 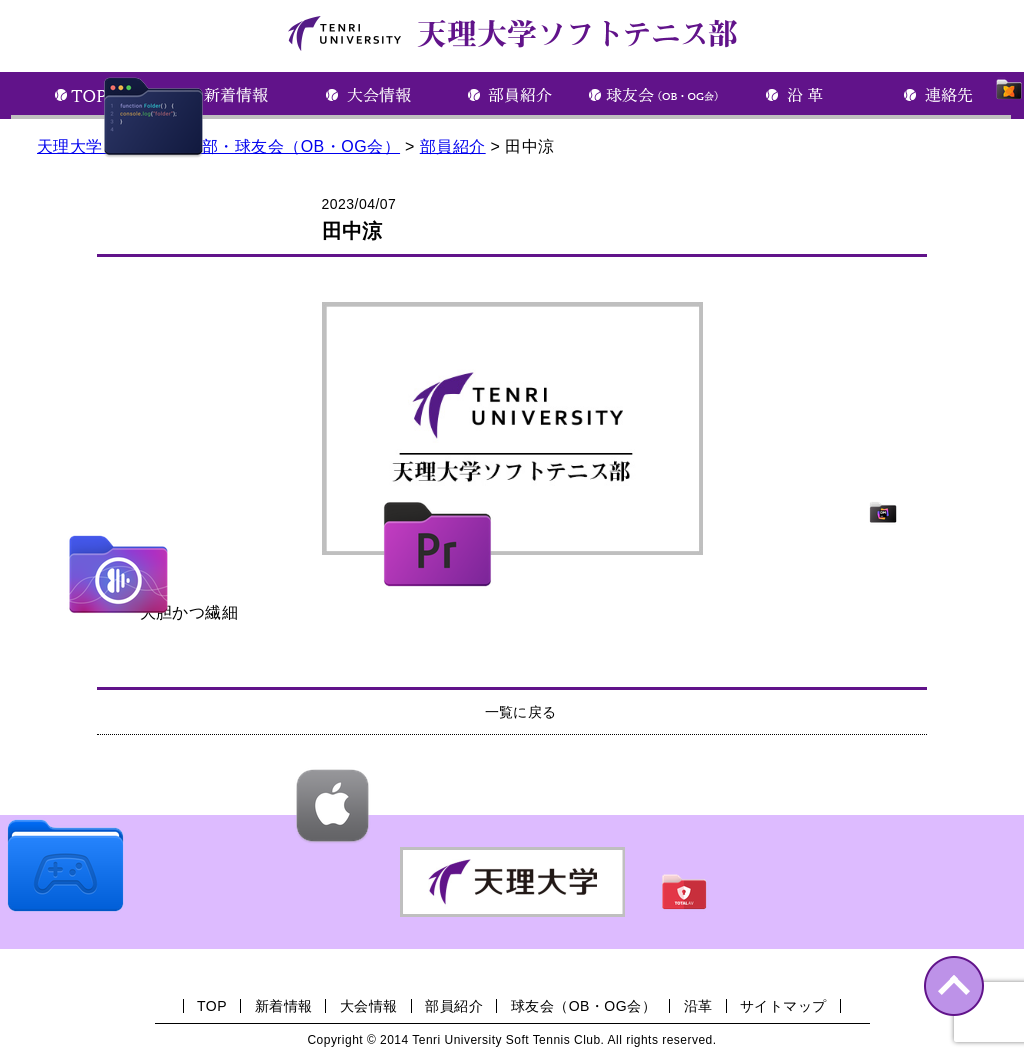 What do you see at coordinates (437, 547) in the screenshot?
I see `open folder containing adobe premiere project files` at bounding box center [437, 547].